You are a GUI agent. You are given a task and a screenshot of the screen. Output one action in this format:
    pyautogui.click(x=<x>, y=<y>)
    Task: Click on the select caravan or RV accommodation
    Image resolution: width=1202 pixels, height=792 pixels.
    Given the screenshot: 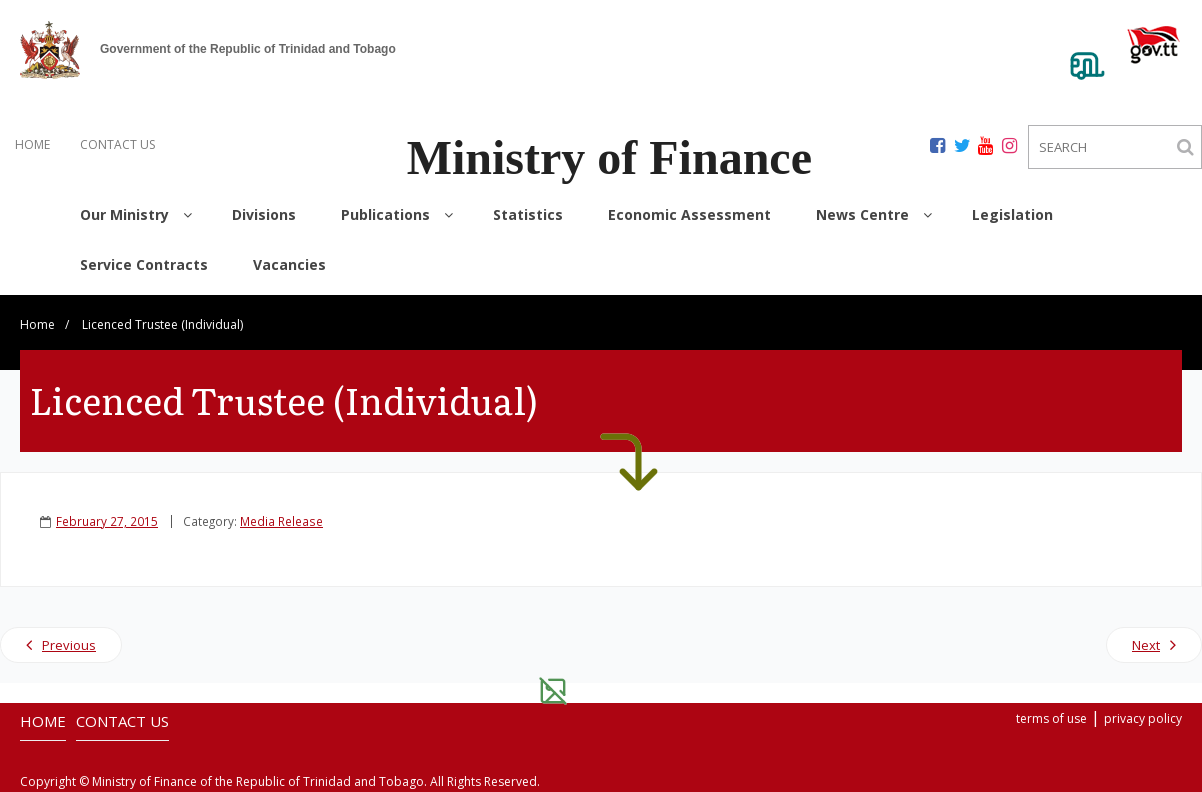 What is the action you would take?
    pyautogui.click(x=1087, y=64)
    